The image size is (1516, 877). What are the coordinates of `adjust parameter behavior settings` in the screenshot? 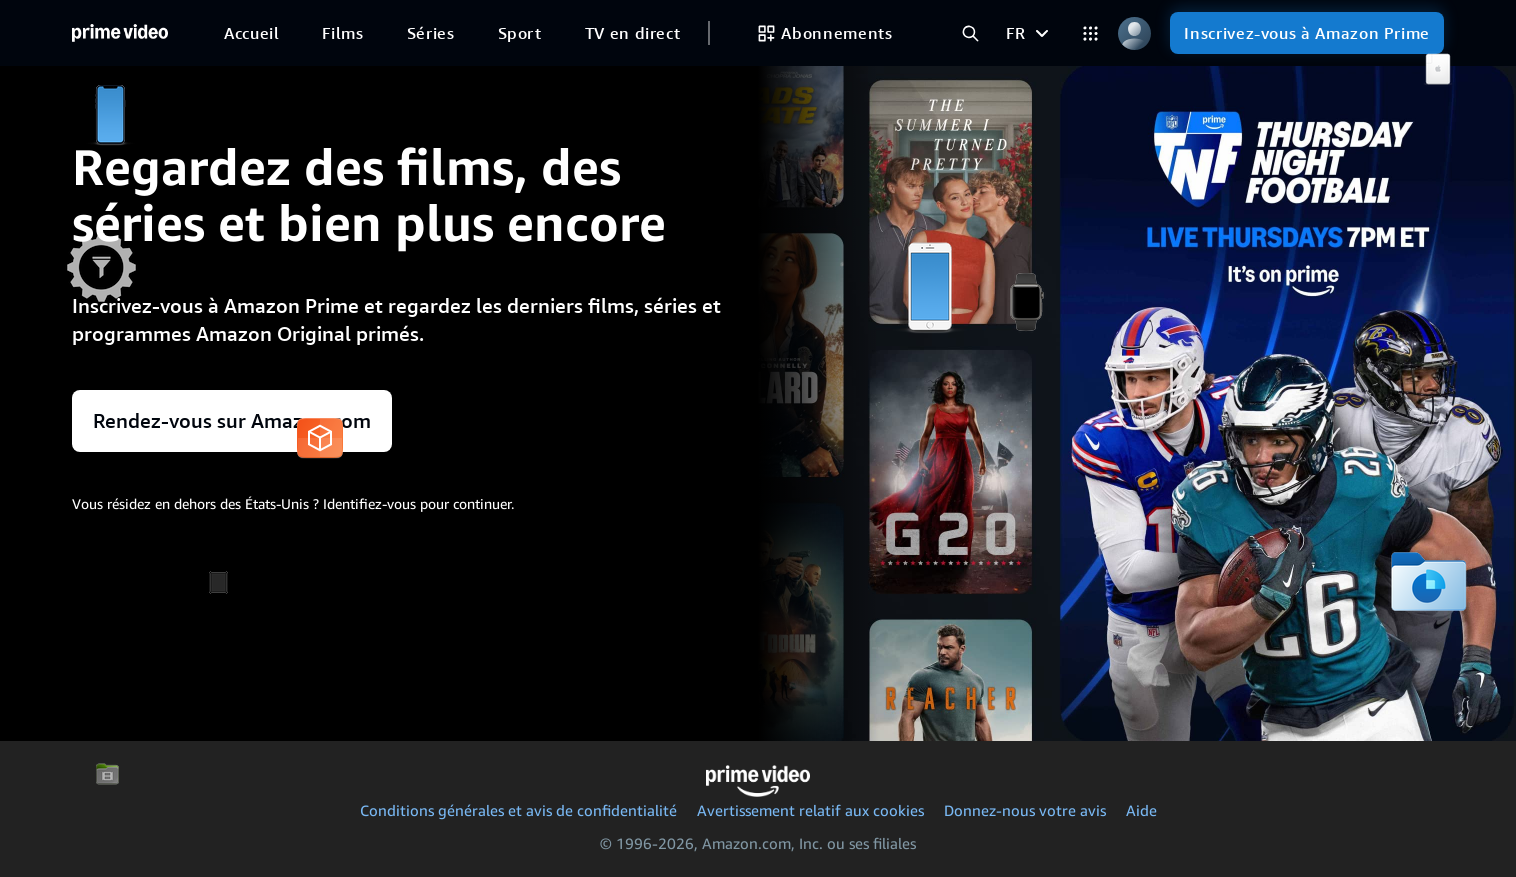 It's located at (101, 267).